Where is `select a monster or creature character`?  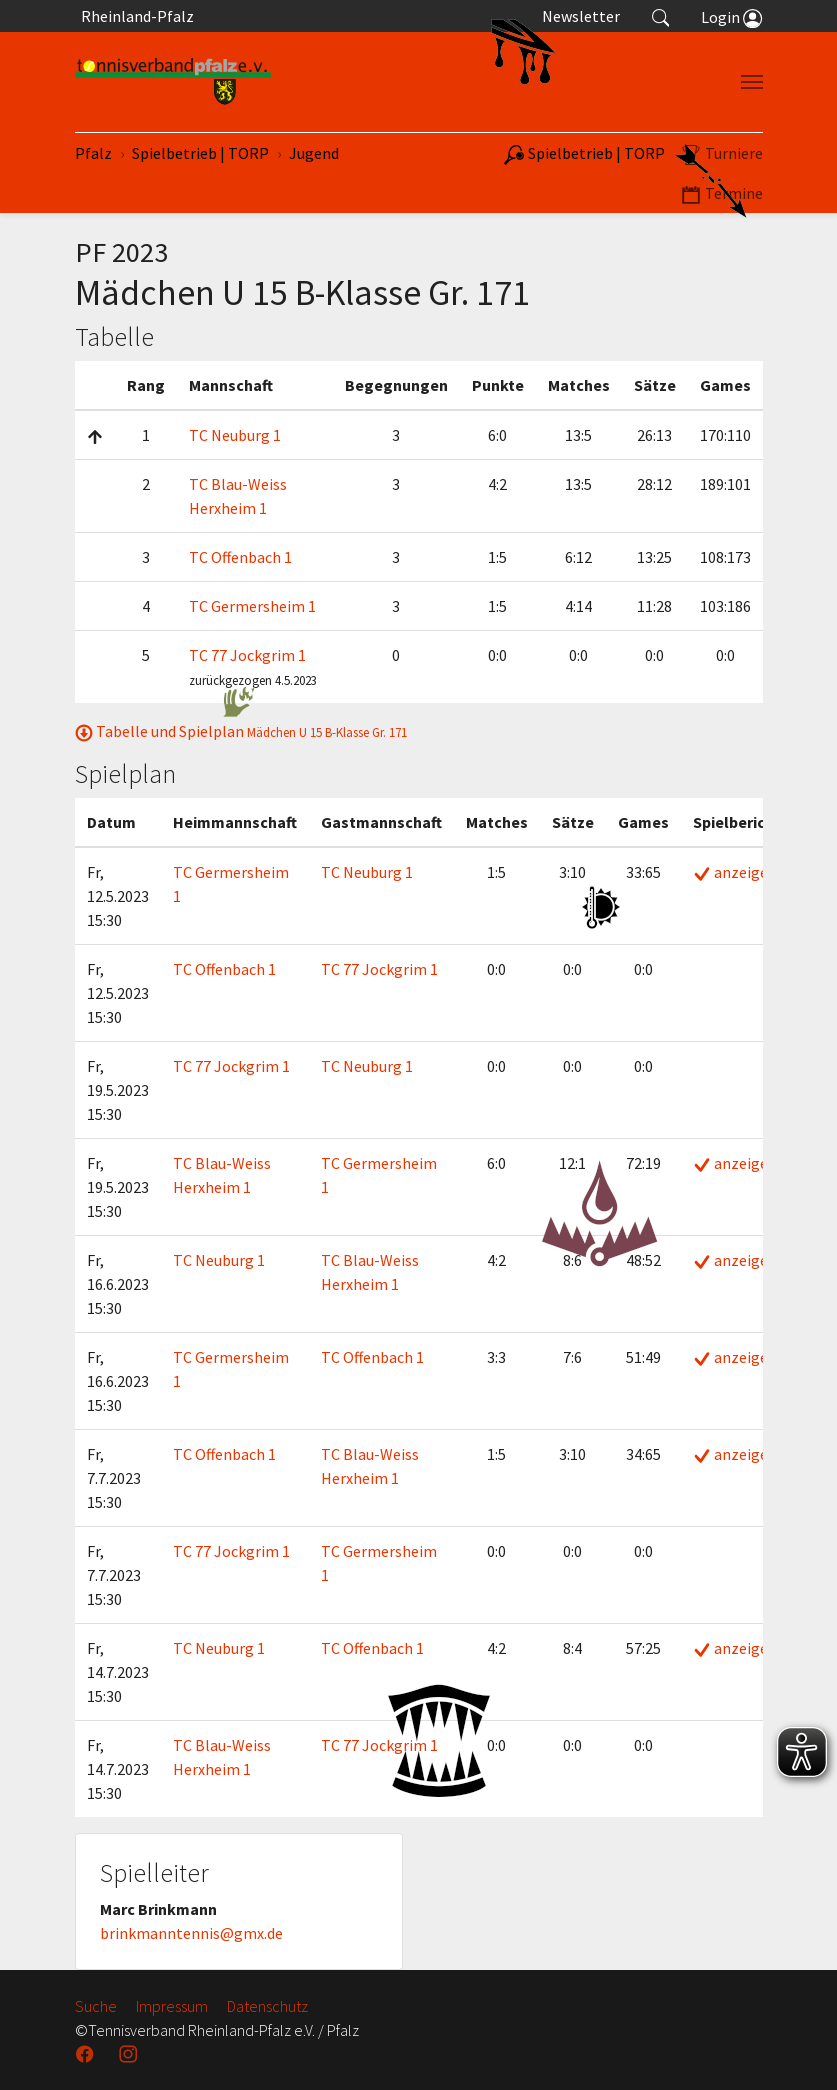 select a monster or creature character is located at coordinates (440, 1740).